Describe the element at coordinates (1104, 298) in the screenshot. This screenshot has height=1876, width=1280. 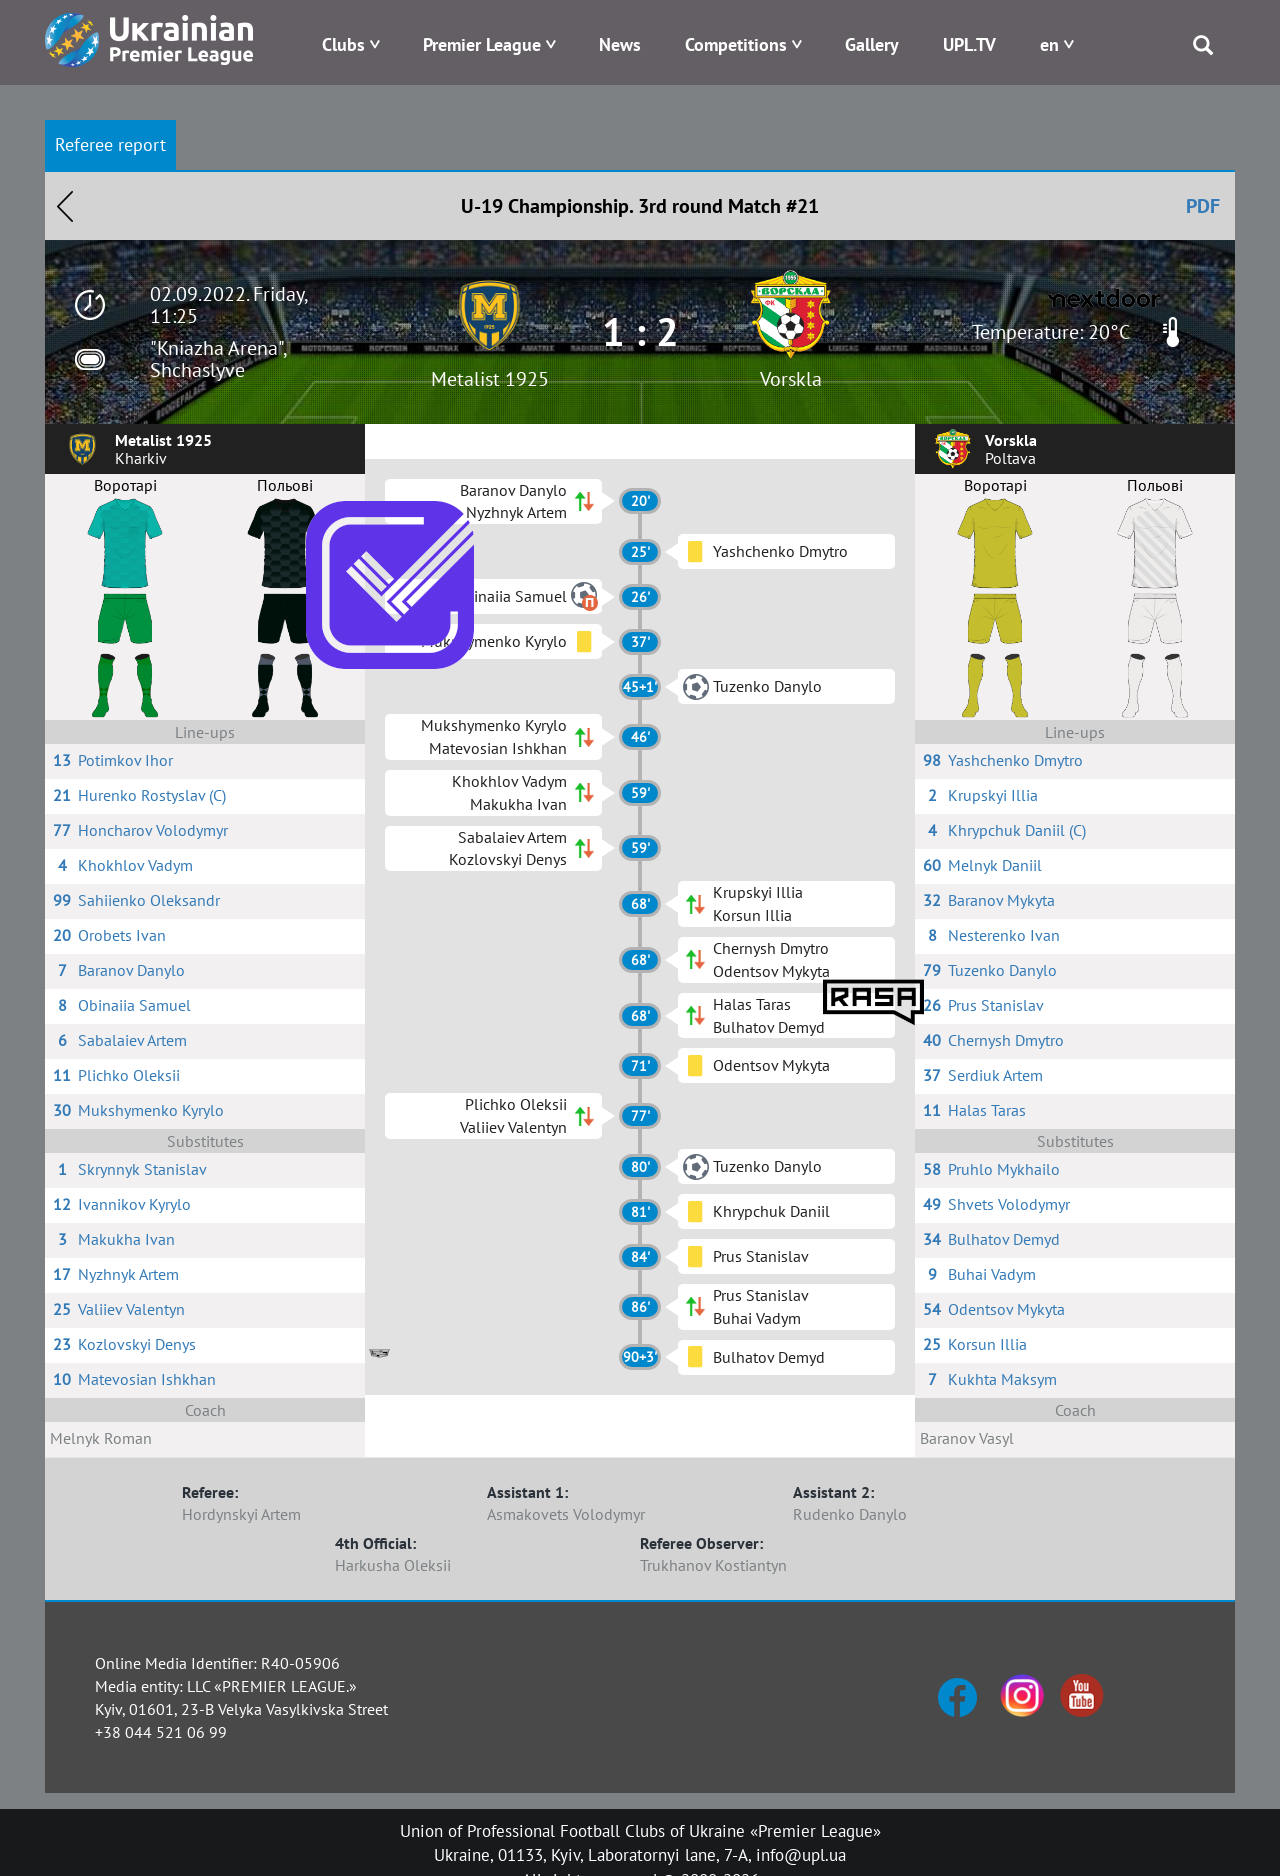
I see `open the nextdoor app` at that location.